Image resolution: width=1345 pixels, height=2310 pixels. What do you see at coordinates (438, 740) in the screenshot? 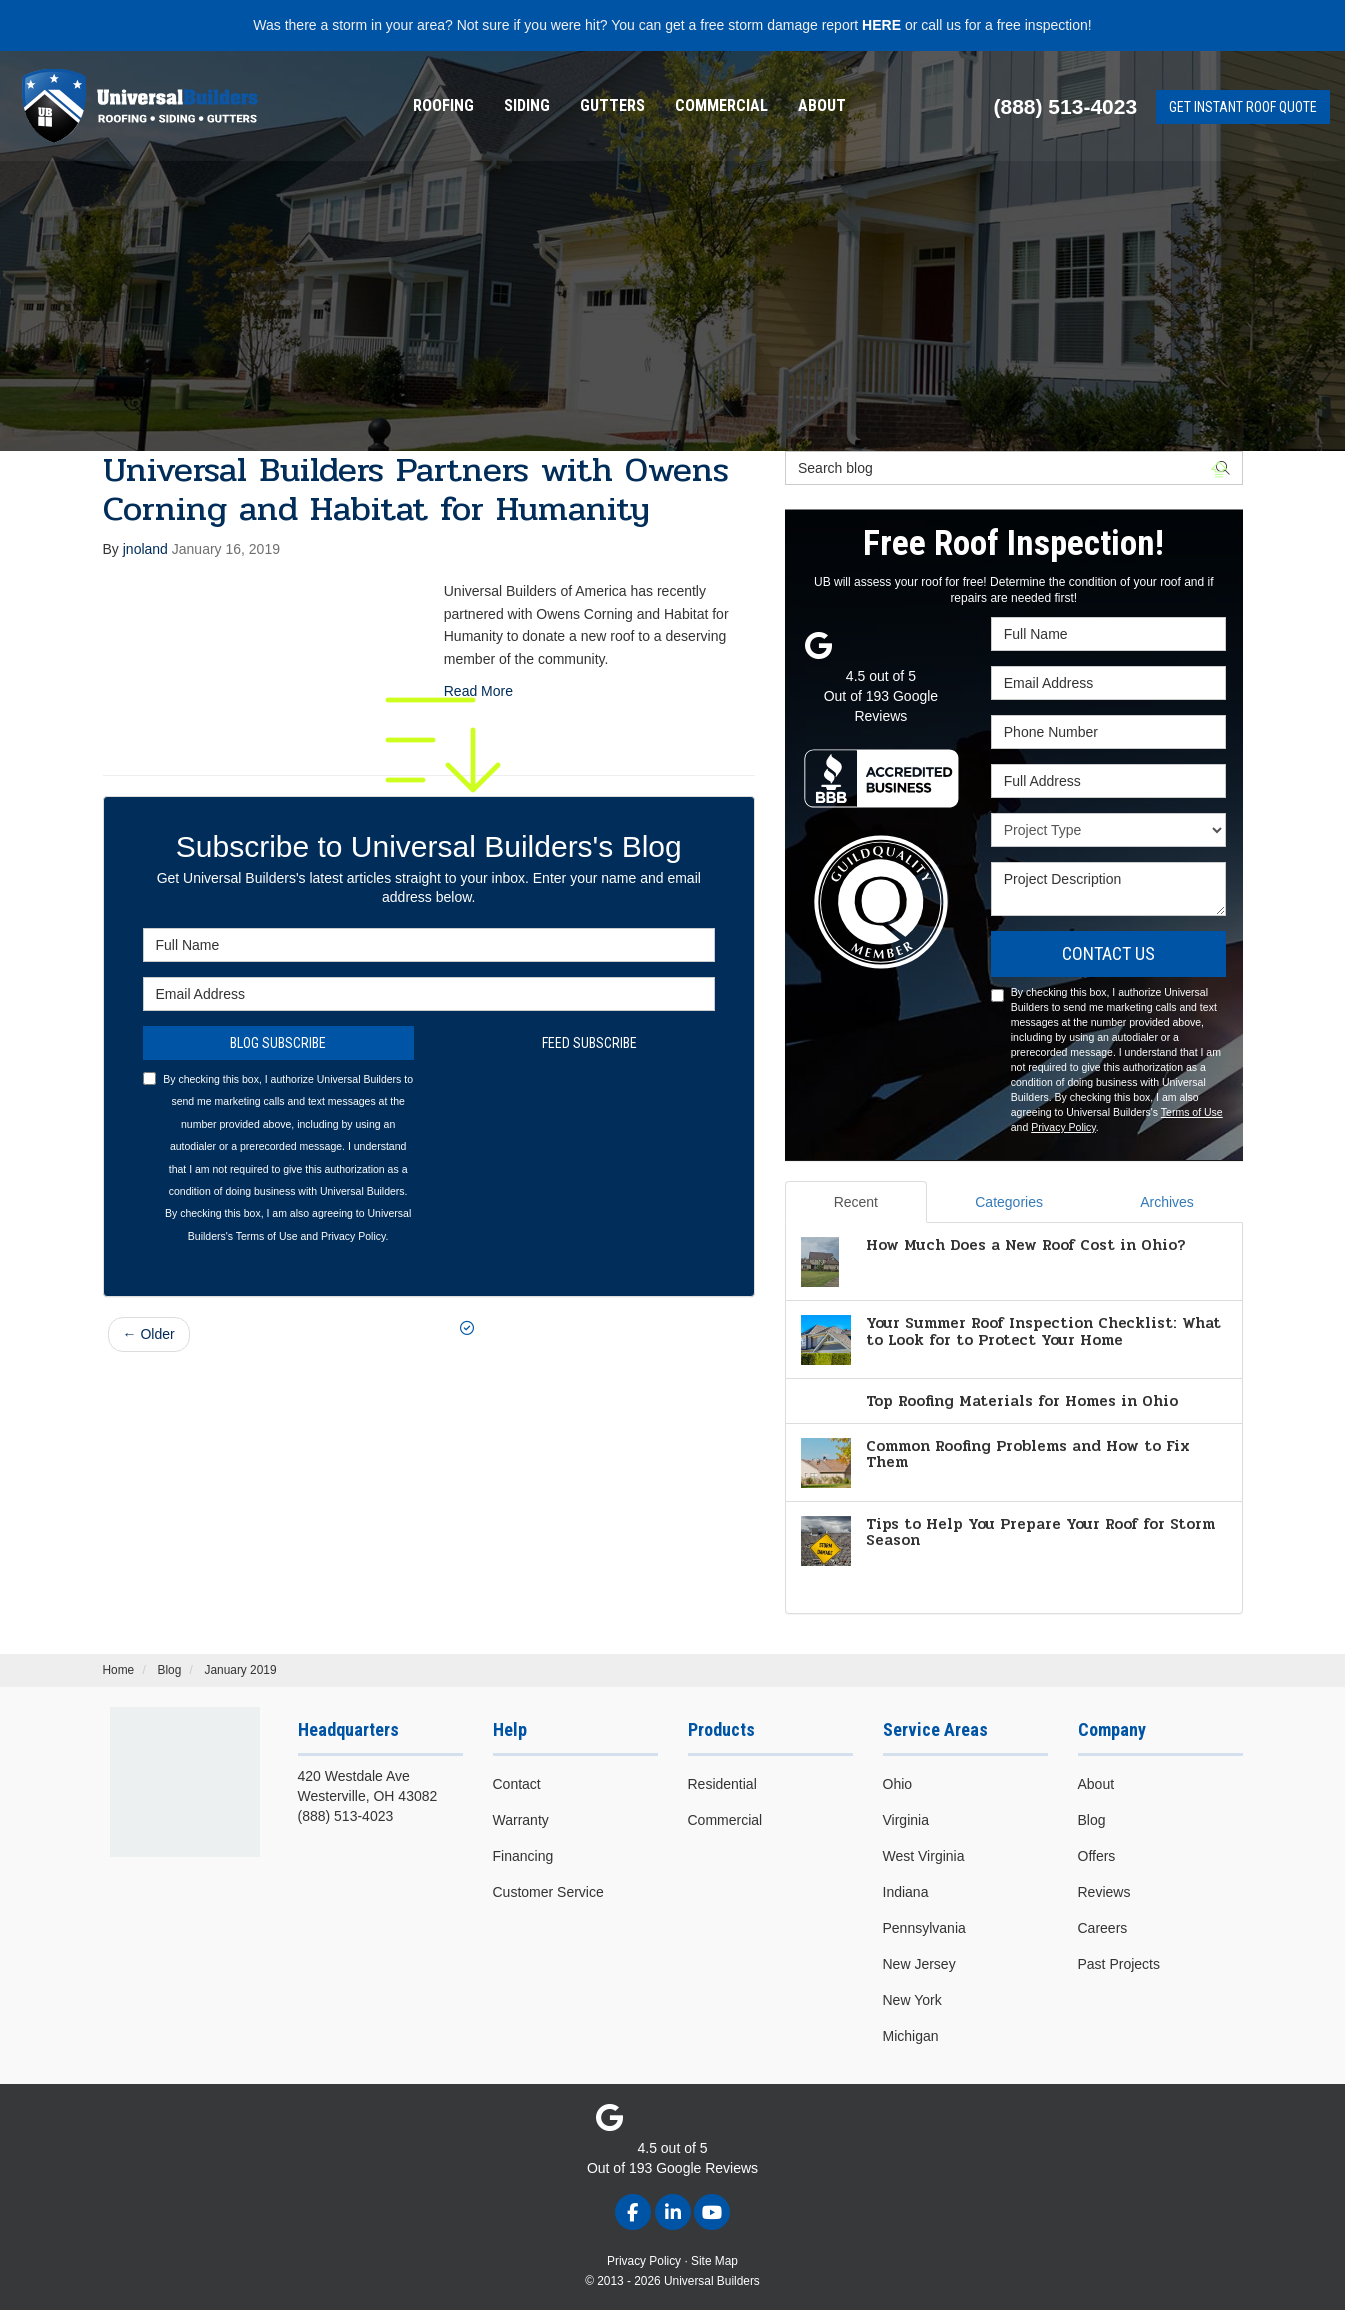
I see `sort items in ascending order` at bounding box center [438, 740].